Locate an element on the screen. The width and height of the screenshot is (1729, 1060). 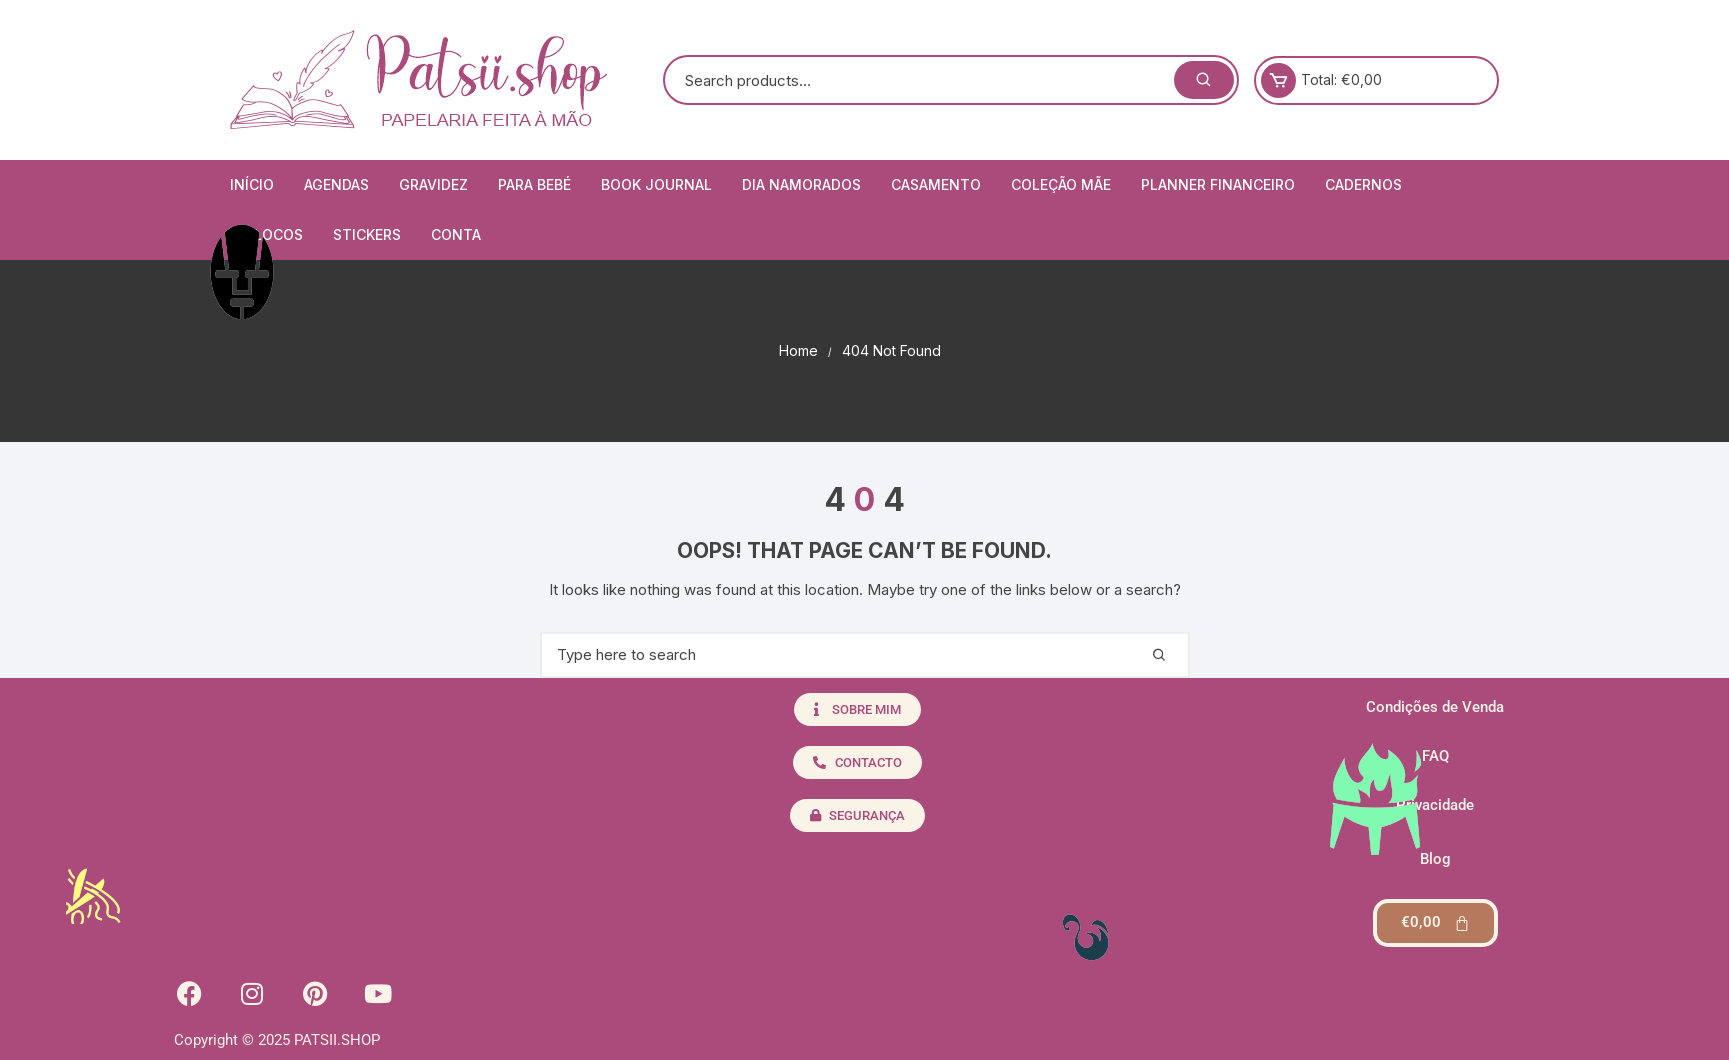
indicates a fire or flame effect in a game is located at coordinates (1086, 937).